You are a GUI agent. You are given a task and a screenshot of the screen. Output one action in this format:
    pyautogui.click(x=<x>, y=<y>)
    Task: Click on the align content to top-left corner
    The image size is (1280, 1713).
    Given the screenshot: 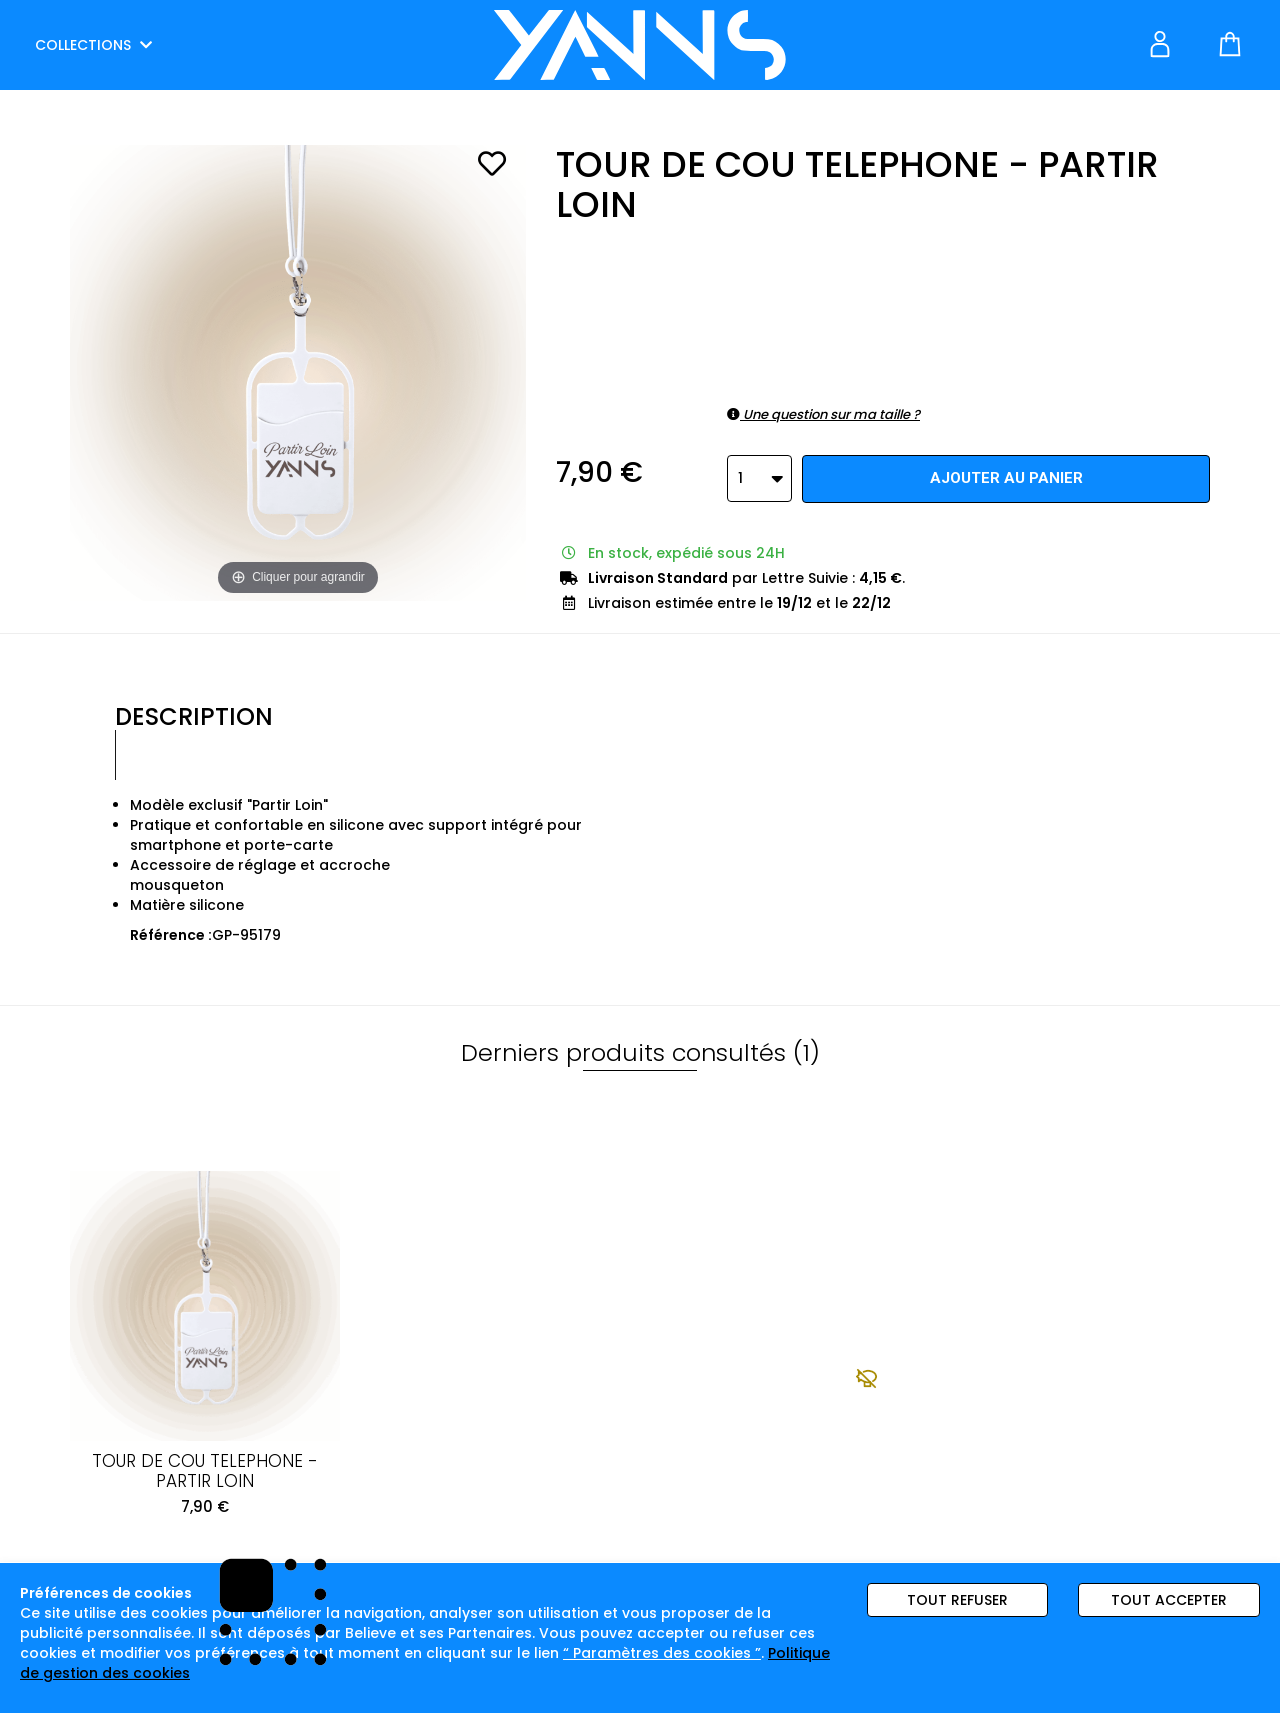 What is the action you would take?
    pyautogui.click(x=273, y=1612)
    